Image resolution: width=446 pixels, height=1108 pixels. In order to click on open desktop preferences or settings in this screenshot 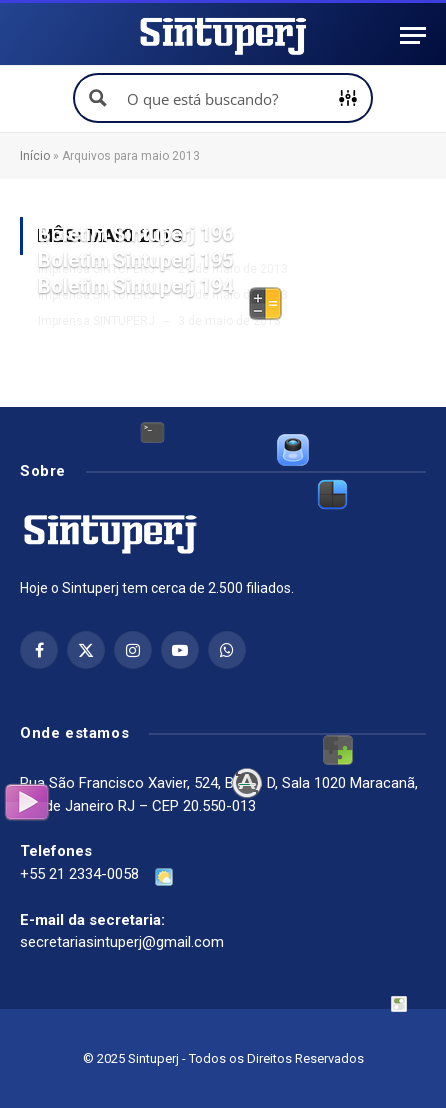, I will do `click(399, 1004)`.